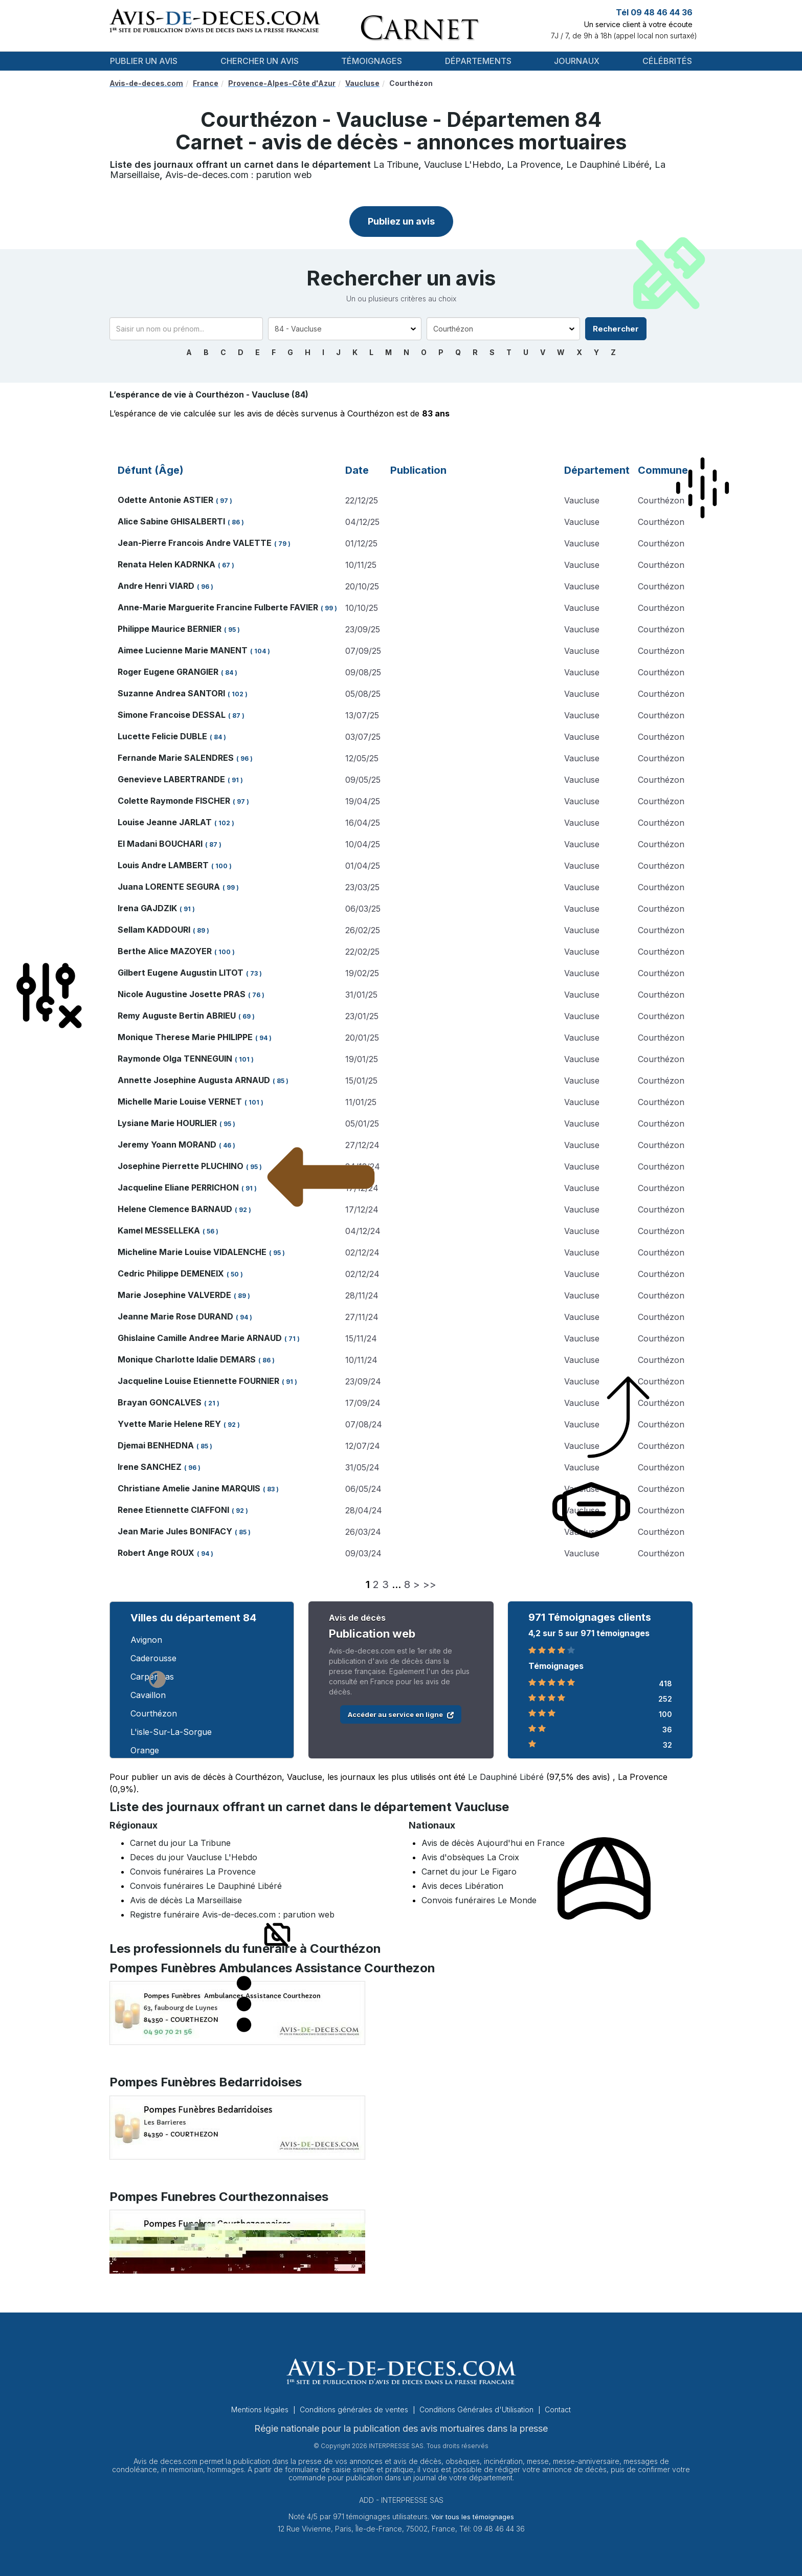 The width and height of the screenshot is (802, 2576). I want to click on indicates mask required area or health guidelines, so click(591, 1511).